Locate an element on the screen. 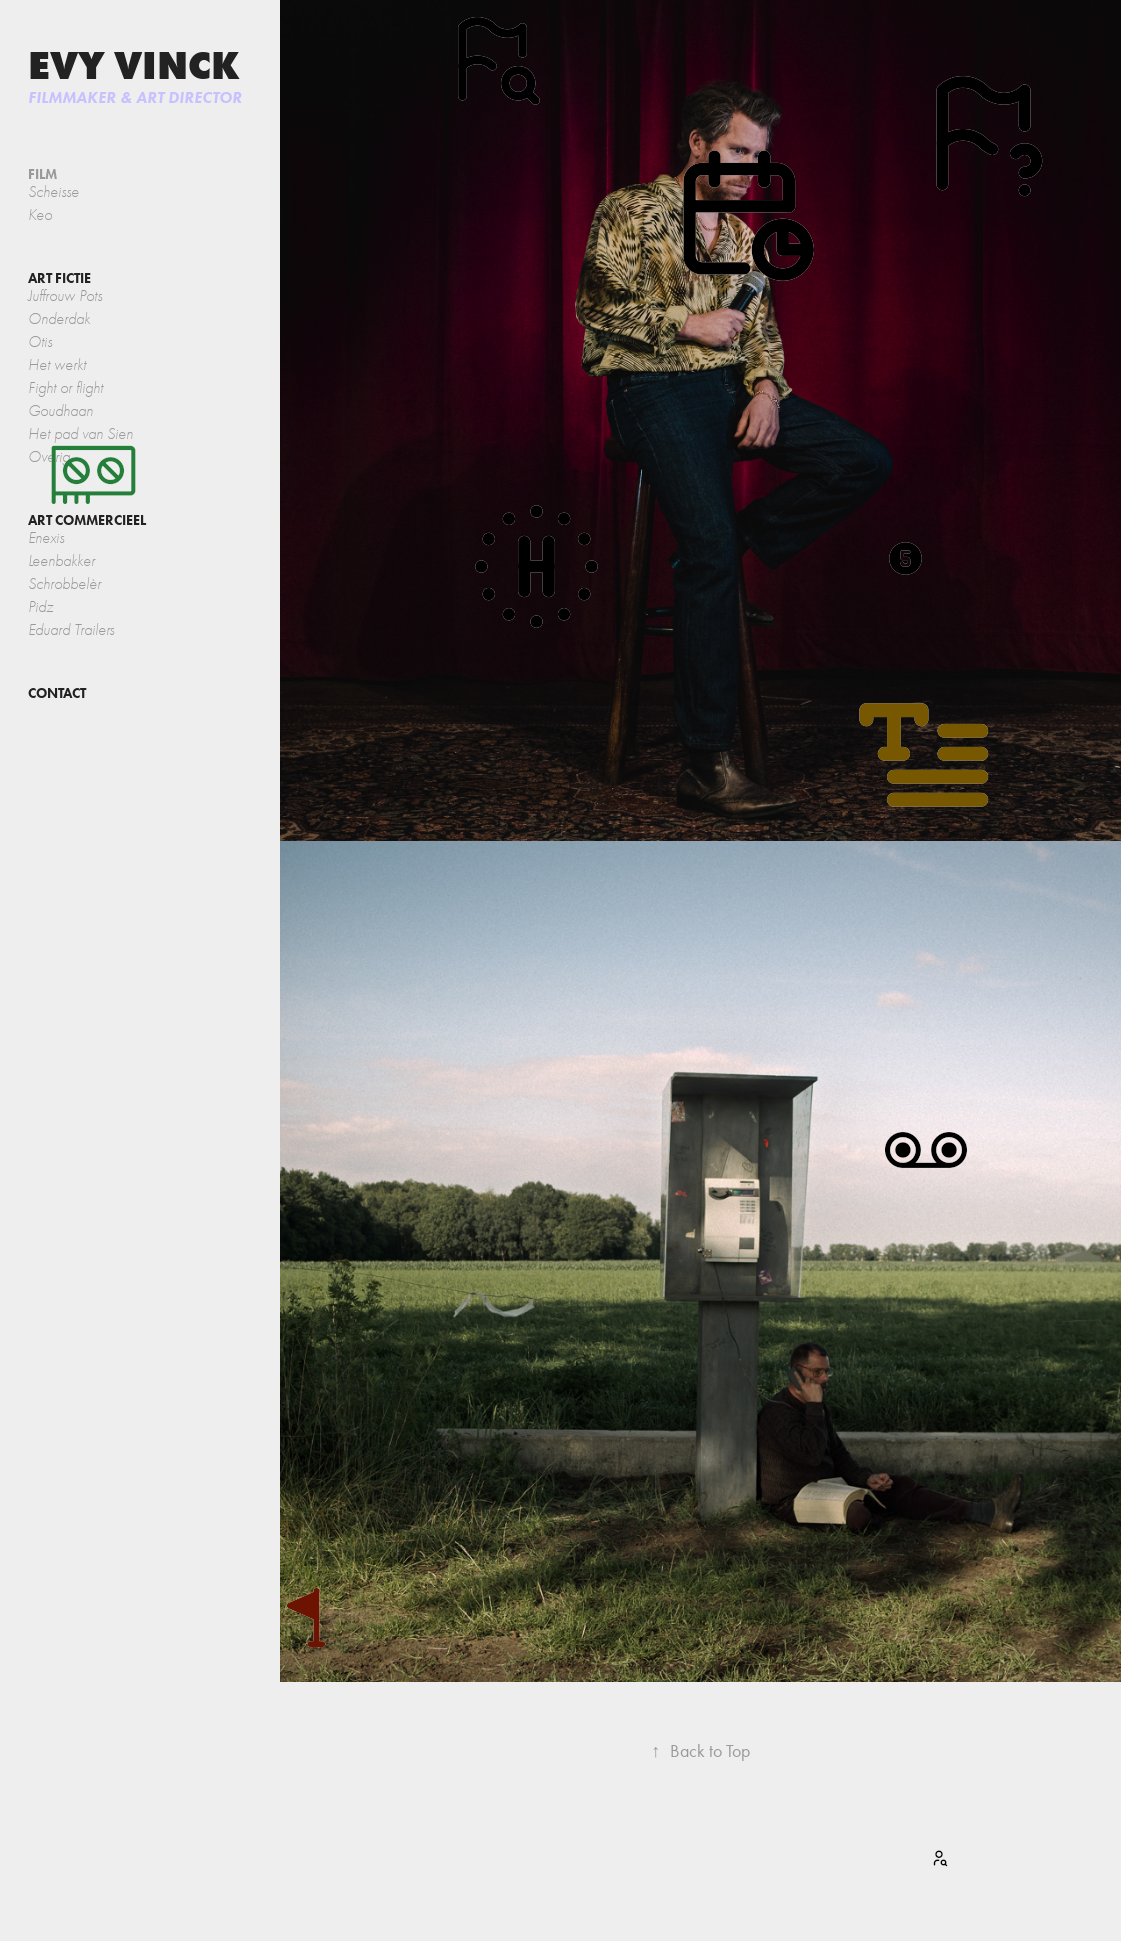 Image resolution: width=1121 pixels, height=1941 pixels. search for a user or contact is located at coordinates (939, 1858).